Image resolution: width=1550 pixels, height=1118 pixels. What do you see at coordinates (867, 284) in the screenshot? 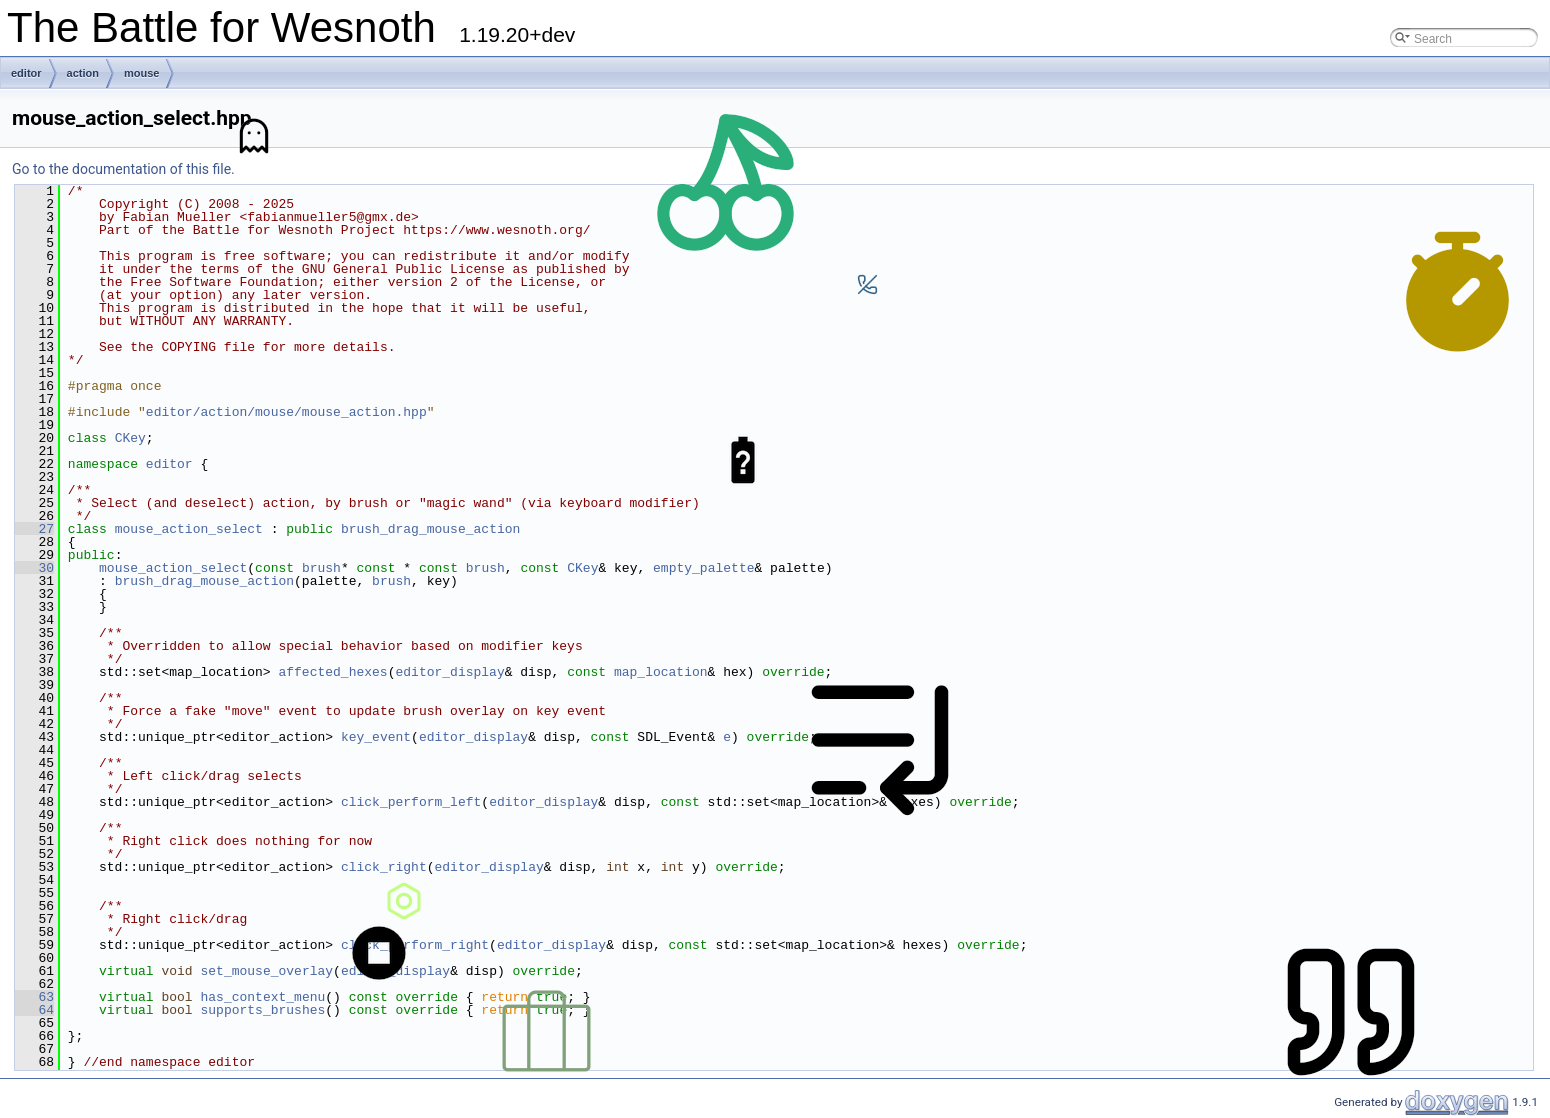
I see `mute or disable phone calls` at bounding box center [867, 284].